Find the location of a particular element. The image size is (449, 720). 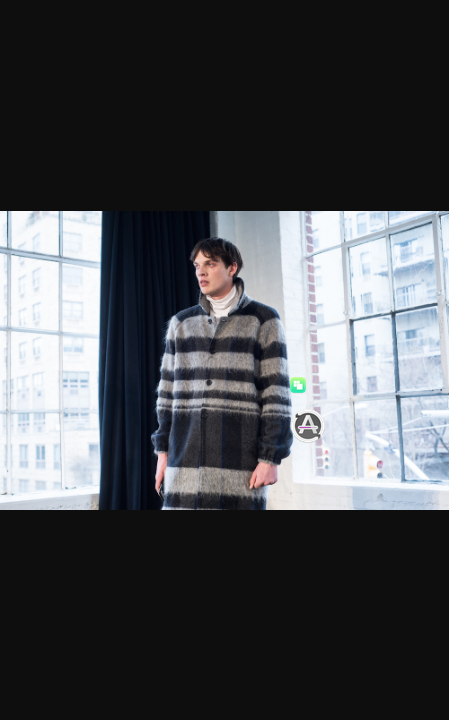

check for and install software updates is located at coordinates (308, 426).